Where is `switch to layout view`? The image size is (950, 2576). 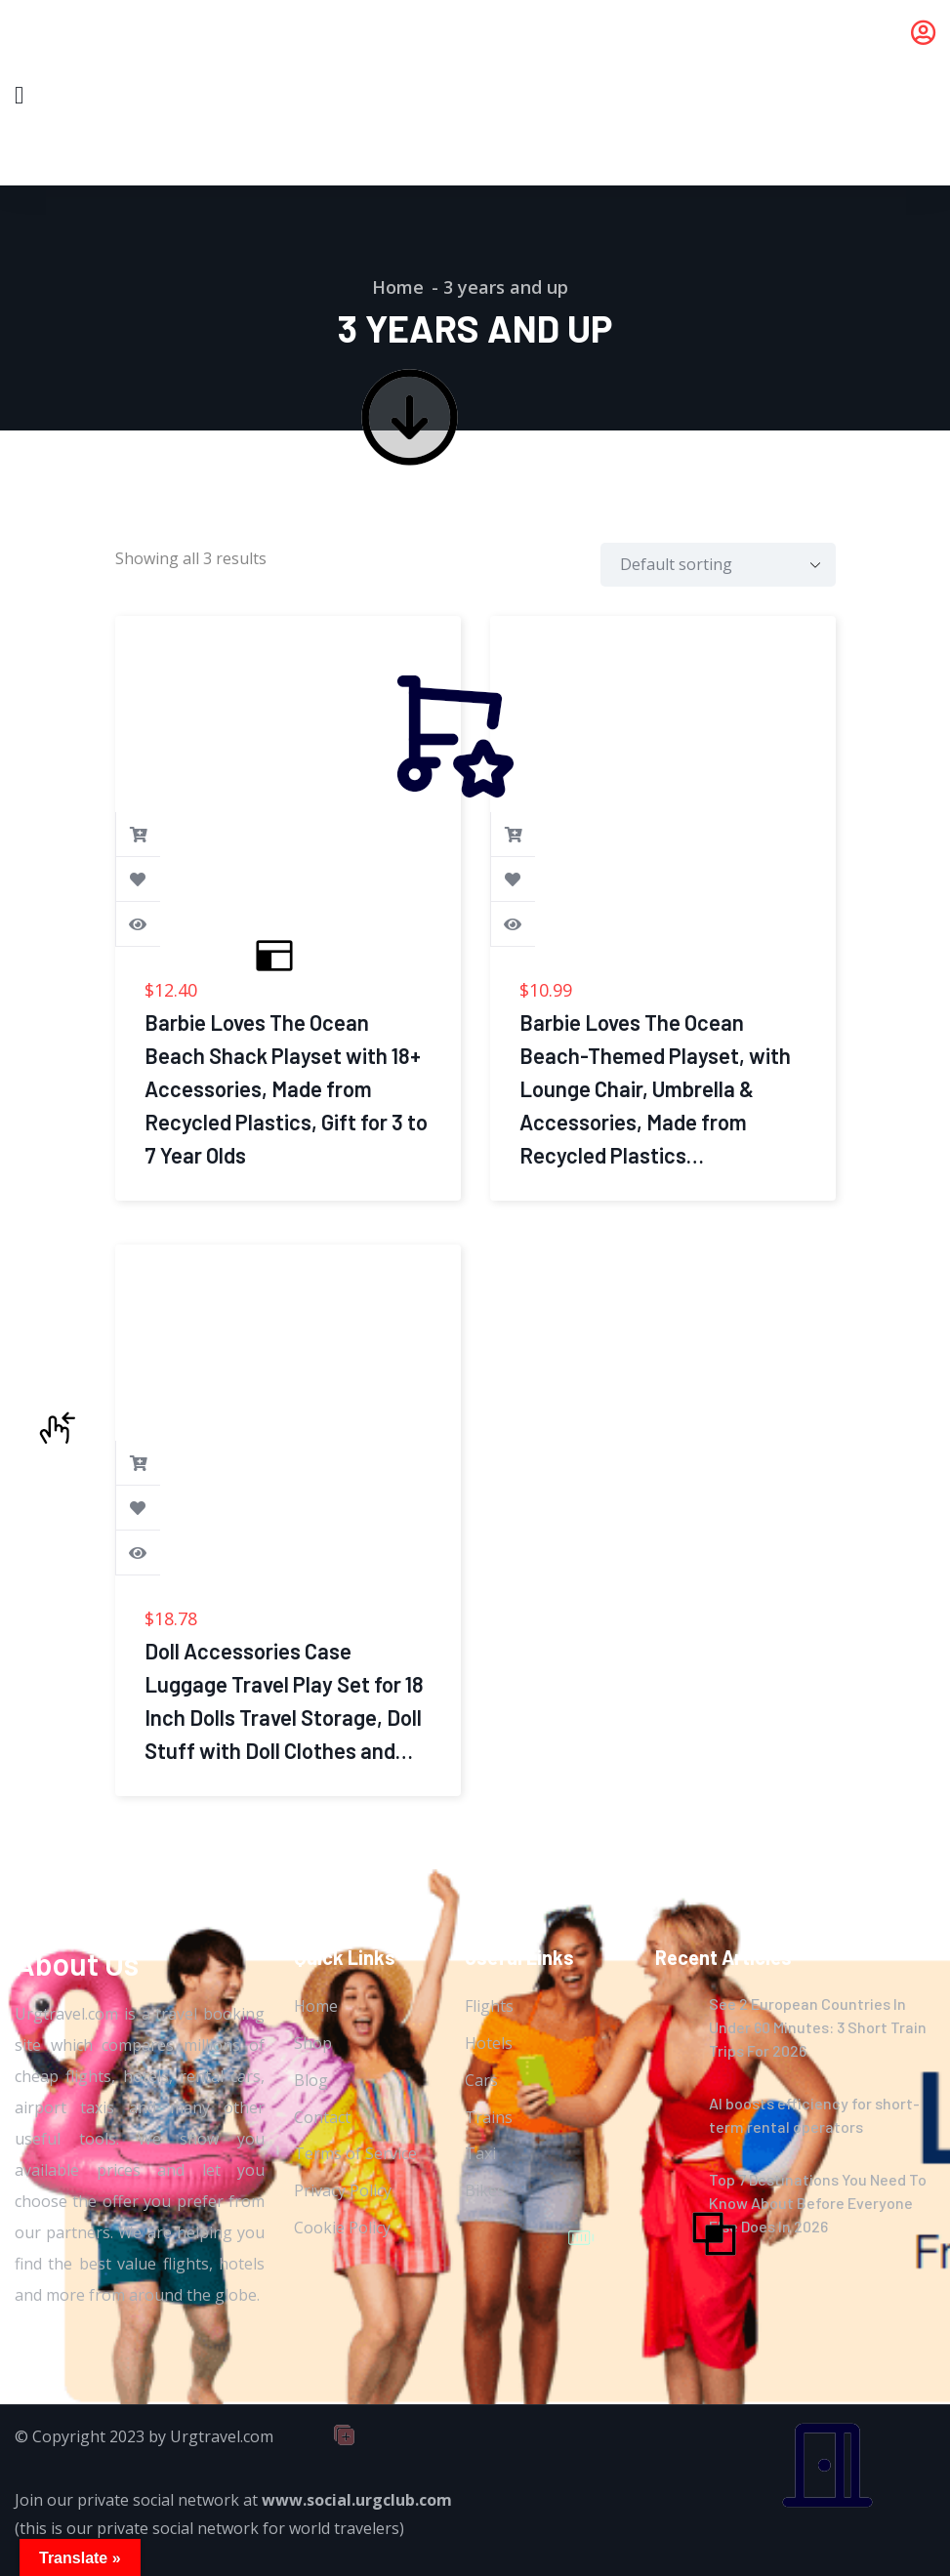
switch to layout view is located at coordinates (274, 956).